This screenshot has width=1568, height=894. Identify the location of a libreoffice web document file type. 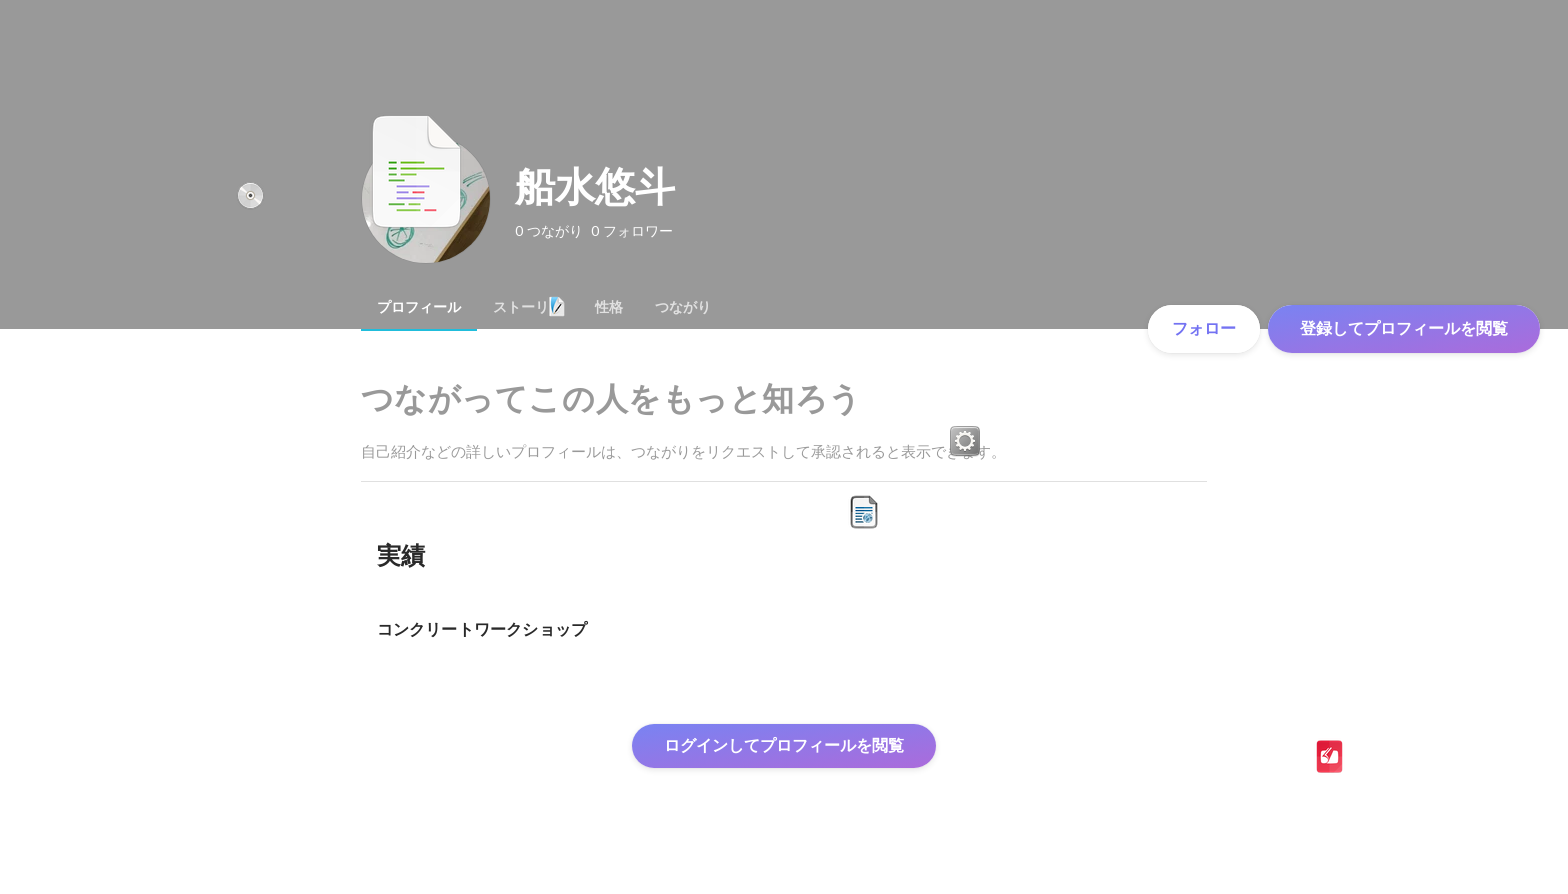
(864, 512).